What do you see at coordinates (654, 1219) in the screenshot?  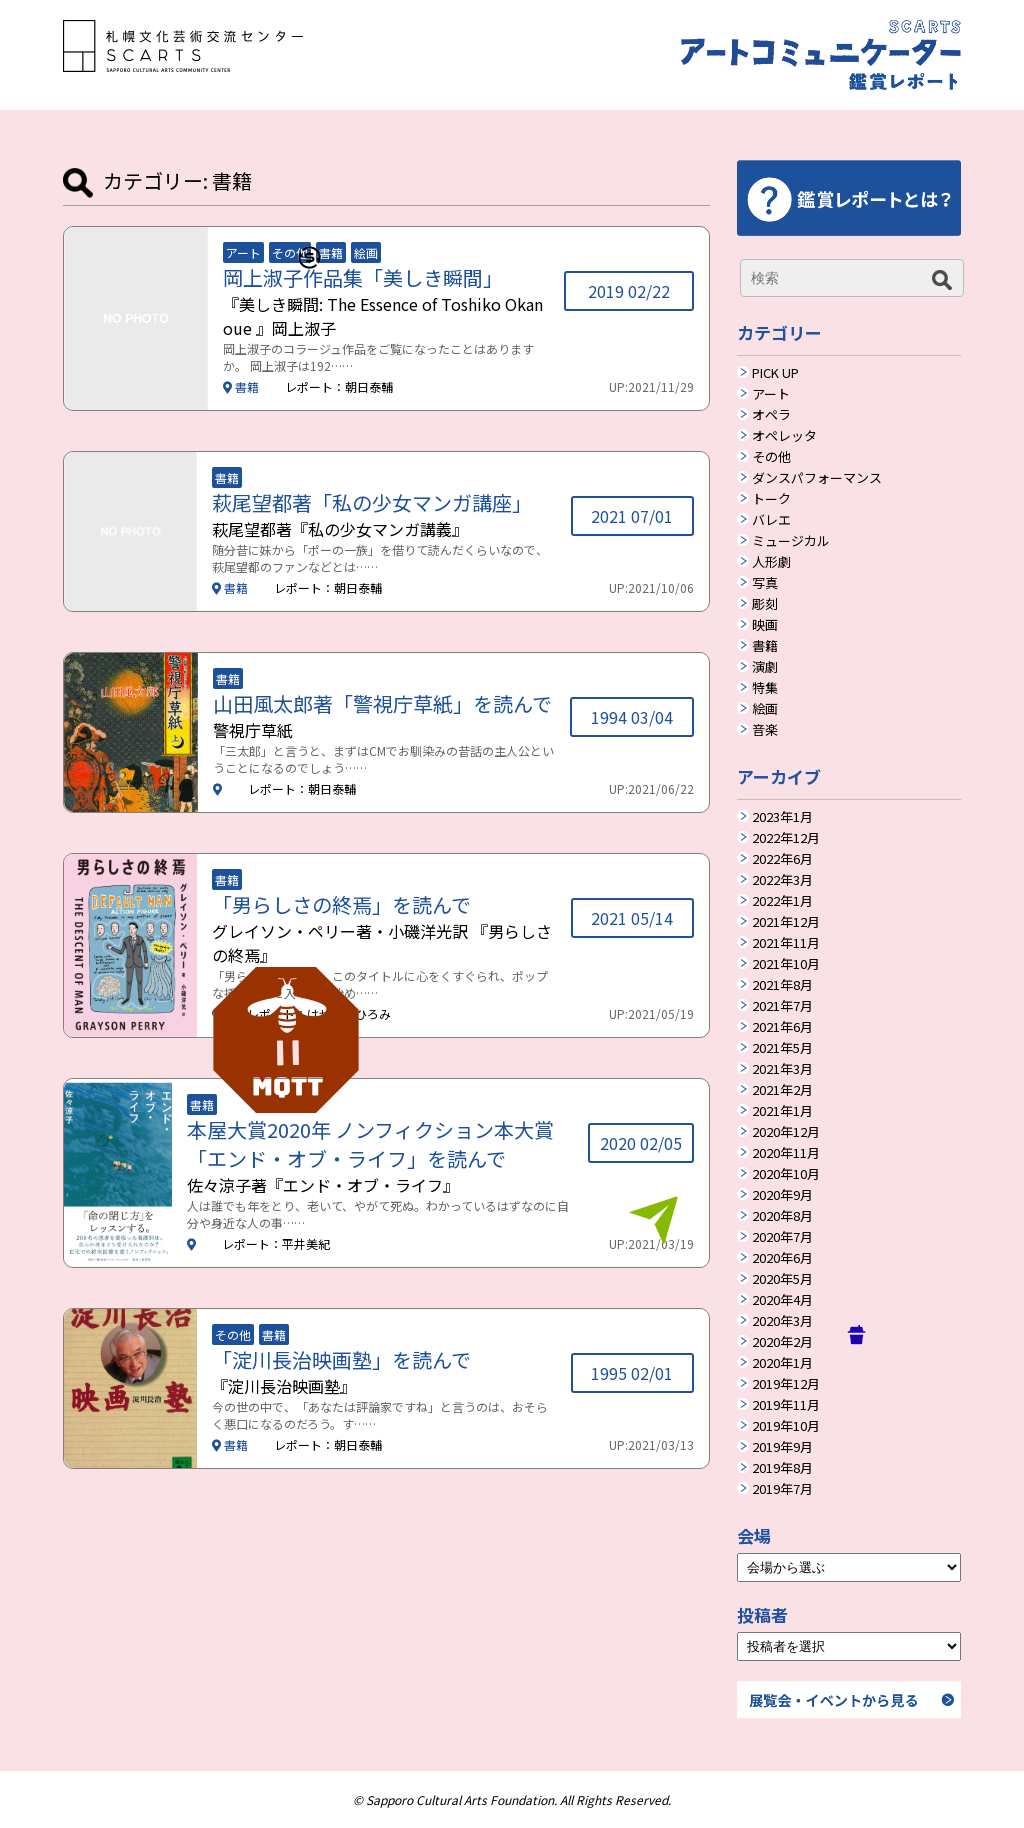 I see `send plane logo` at bounding box center [654, 1219].